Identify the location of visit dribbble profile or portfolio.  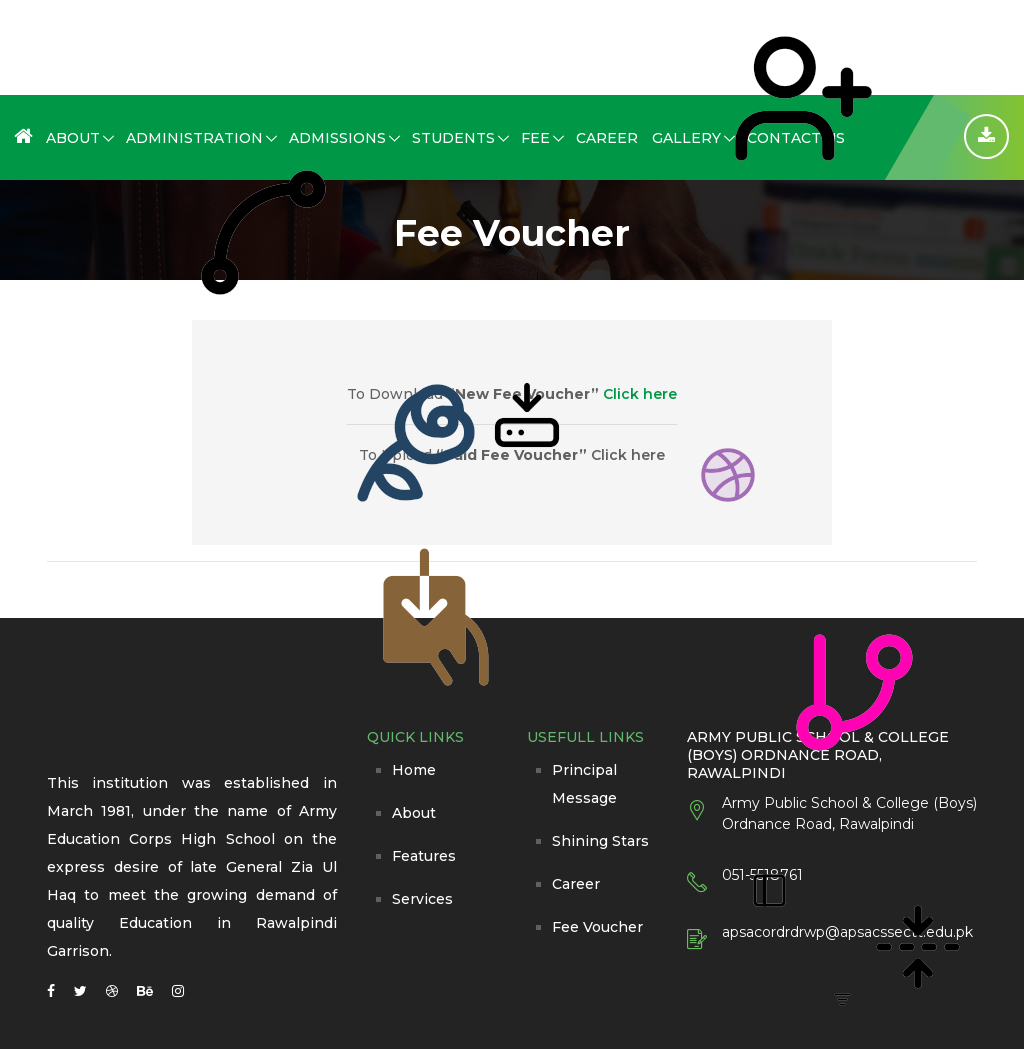
(728, 475).